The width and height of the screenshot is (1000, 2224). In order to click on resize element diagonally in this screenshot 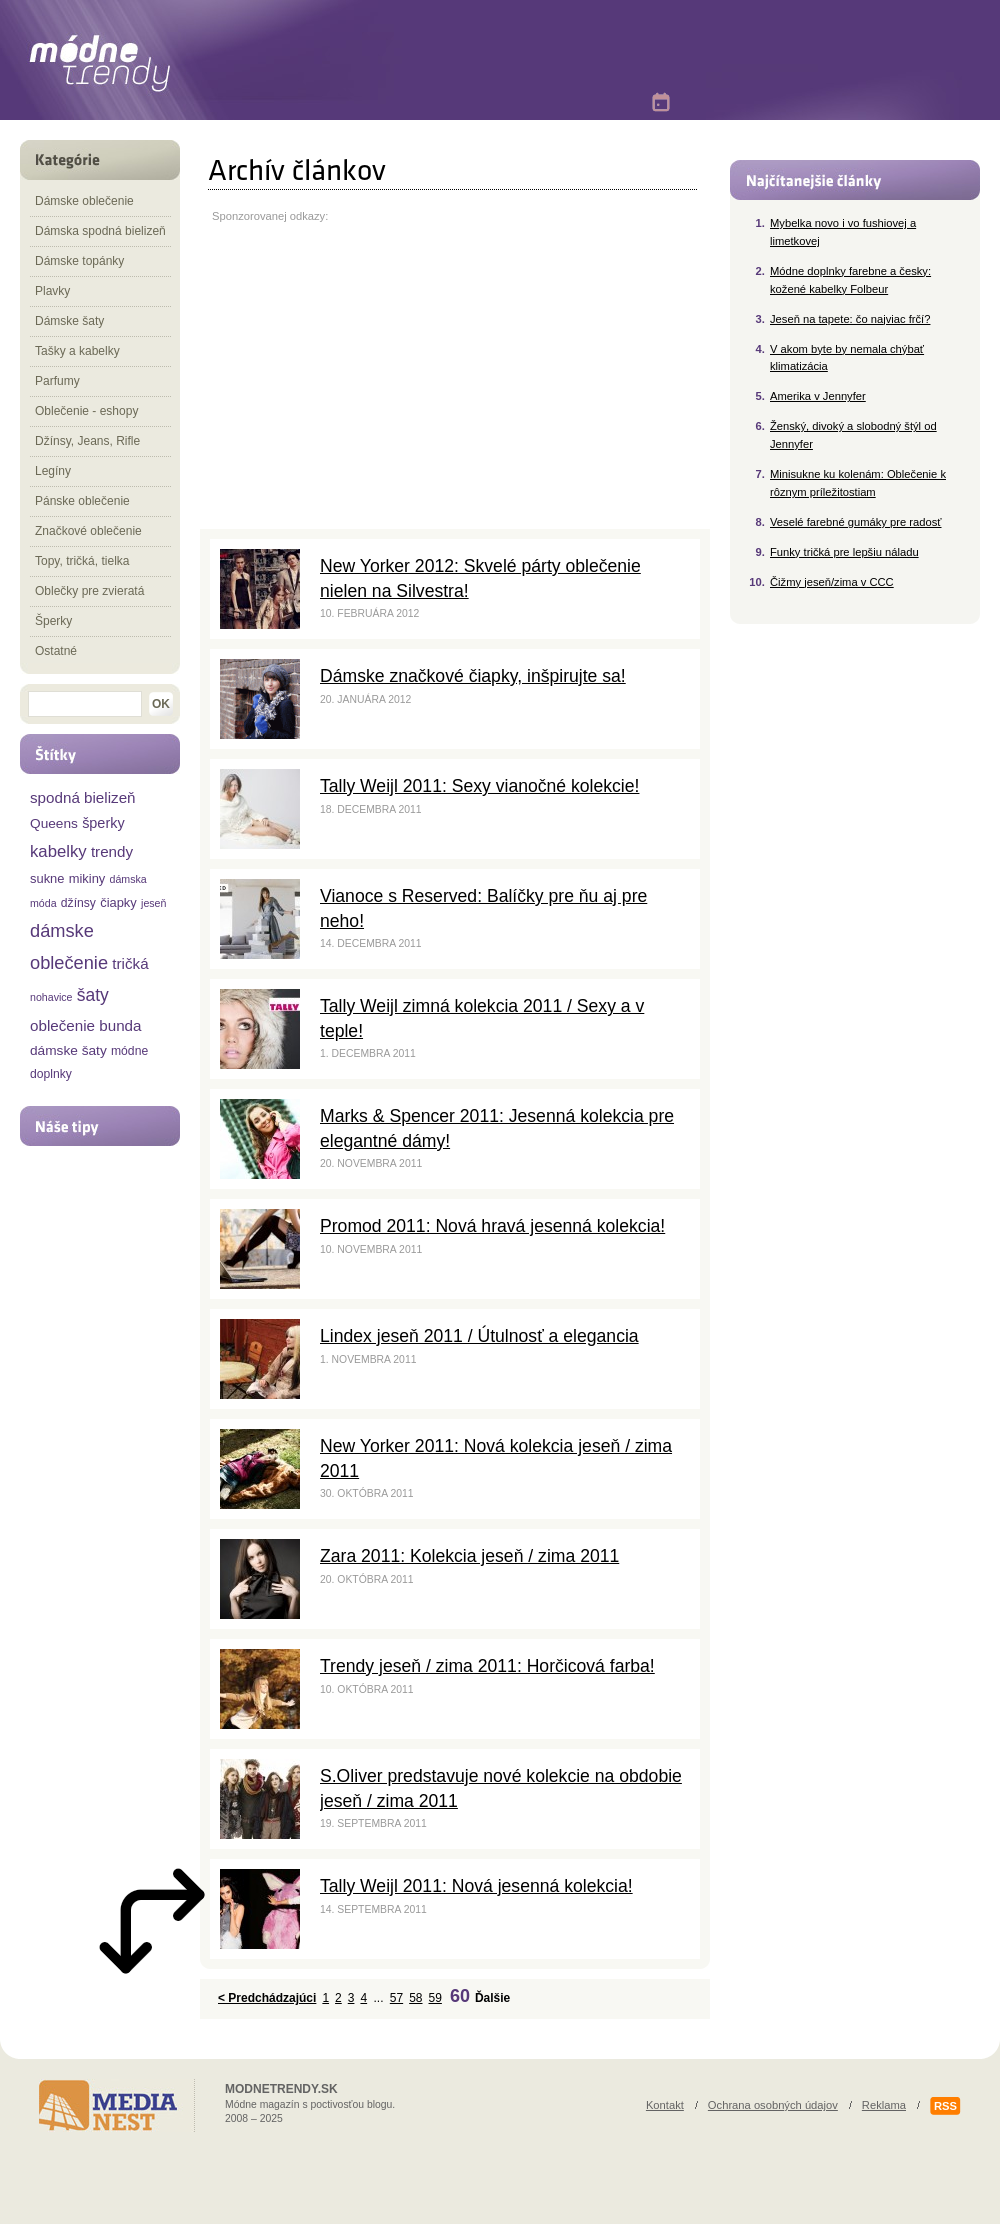, I will do `click(152, 1921)`.